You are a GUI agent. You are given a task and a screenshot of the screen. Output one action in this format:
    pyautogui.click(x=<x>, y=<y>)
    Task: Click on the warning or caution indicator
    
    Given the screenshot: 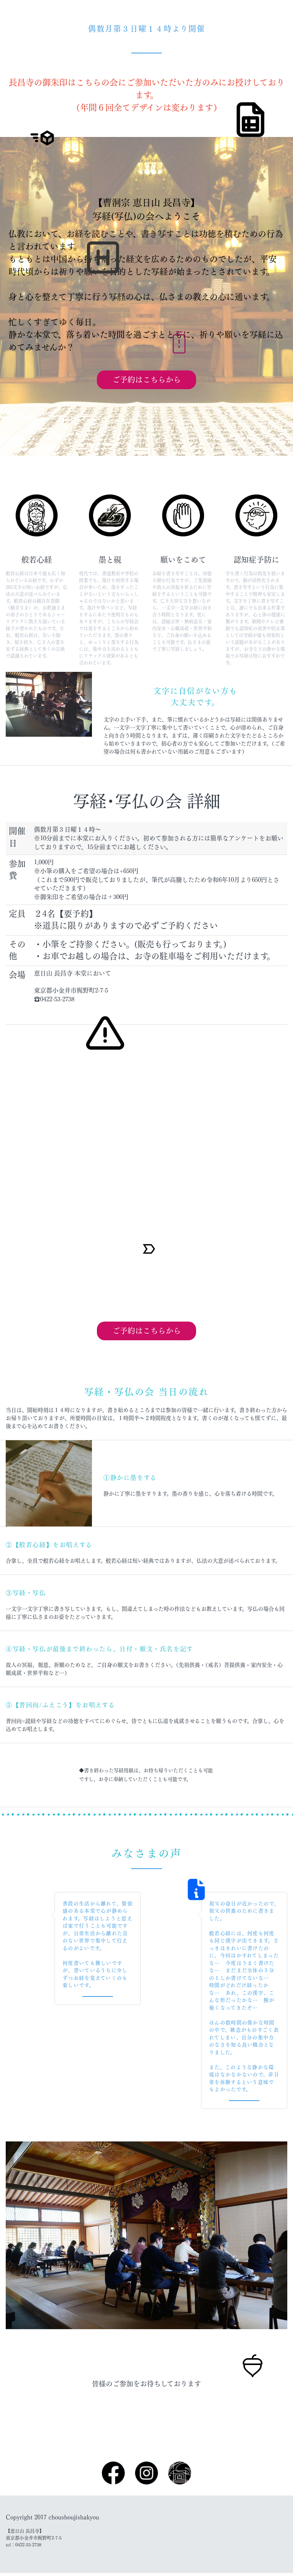 What is the action you would take?
    pyautogui.click(x=105, y=1034)
    